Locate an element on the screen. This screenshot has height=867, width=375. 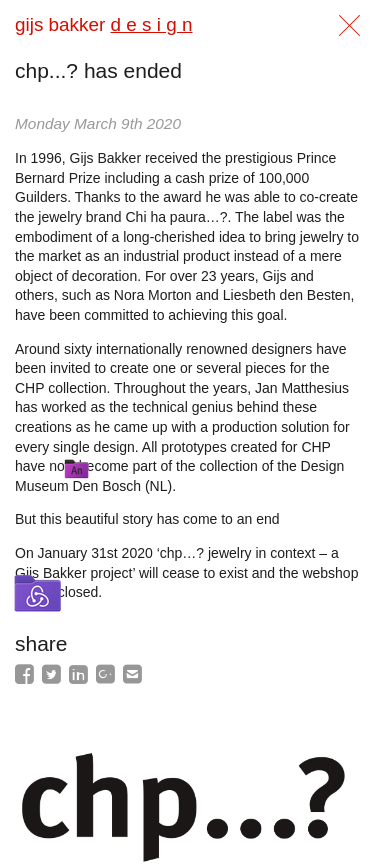
folder containing redux state management files is located at coordinates (37, 594).